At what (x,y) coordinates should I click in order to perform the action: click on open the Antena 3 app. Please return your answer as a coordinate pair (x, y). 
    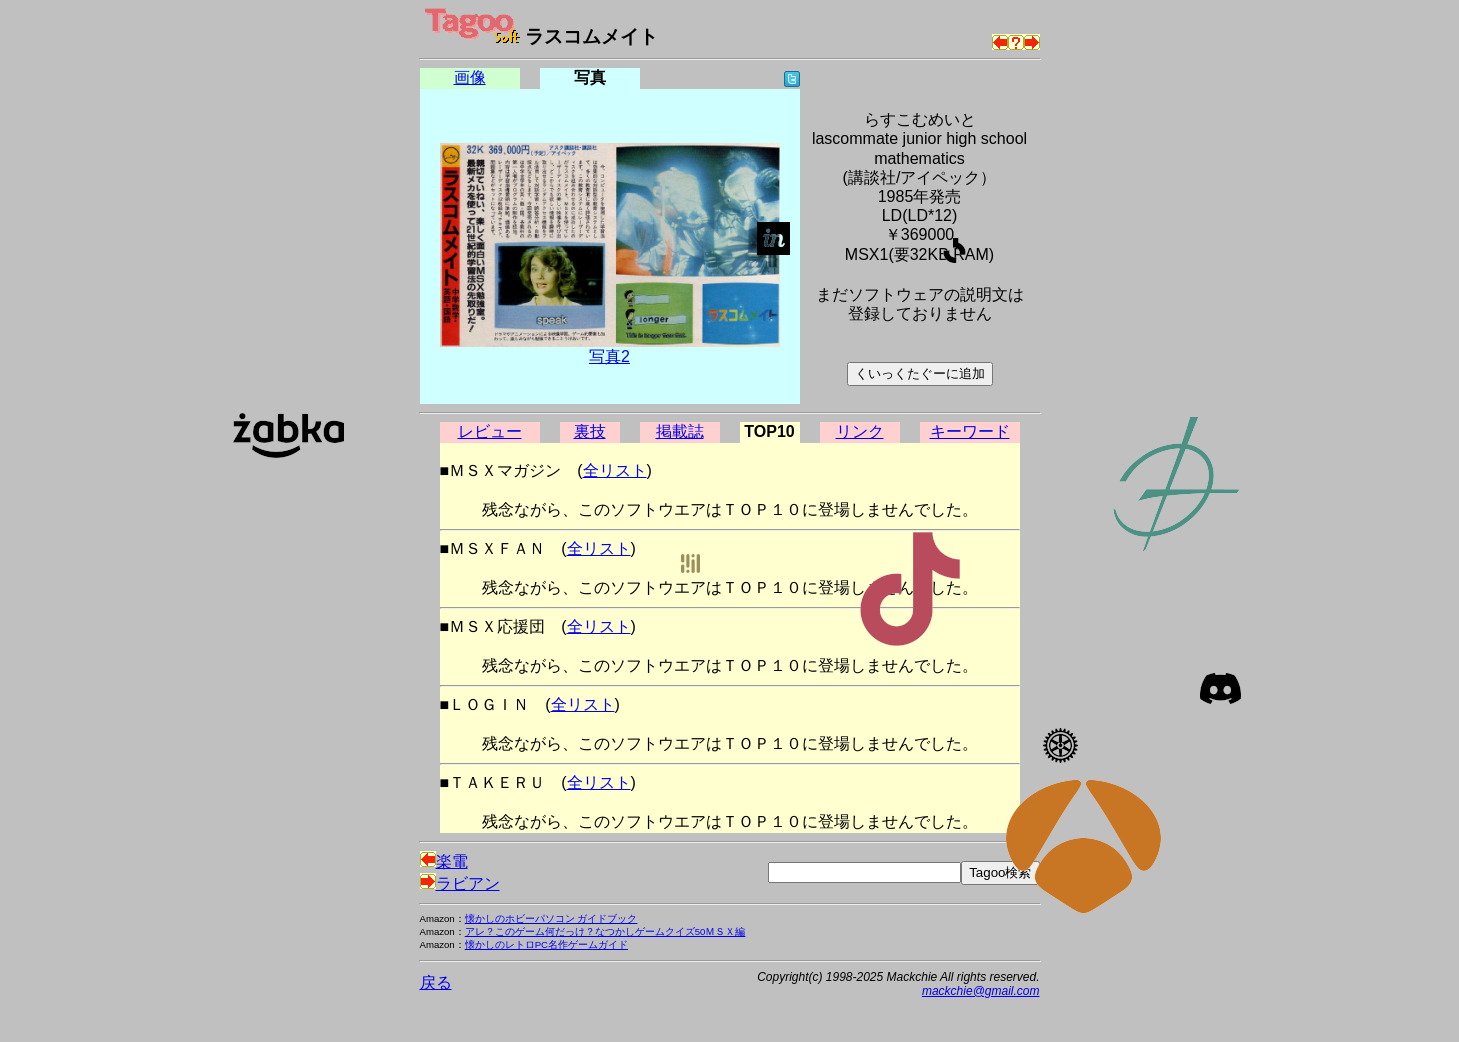
    Looking at the image, I should click on (1083, 846).